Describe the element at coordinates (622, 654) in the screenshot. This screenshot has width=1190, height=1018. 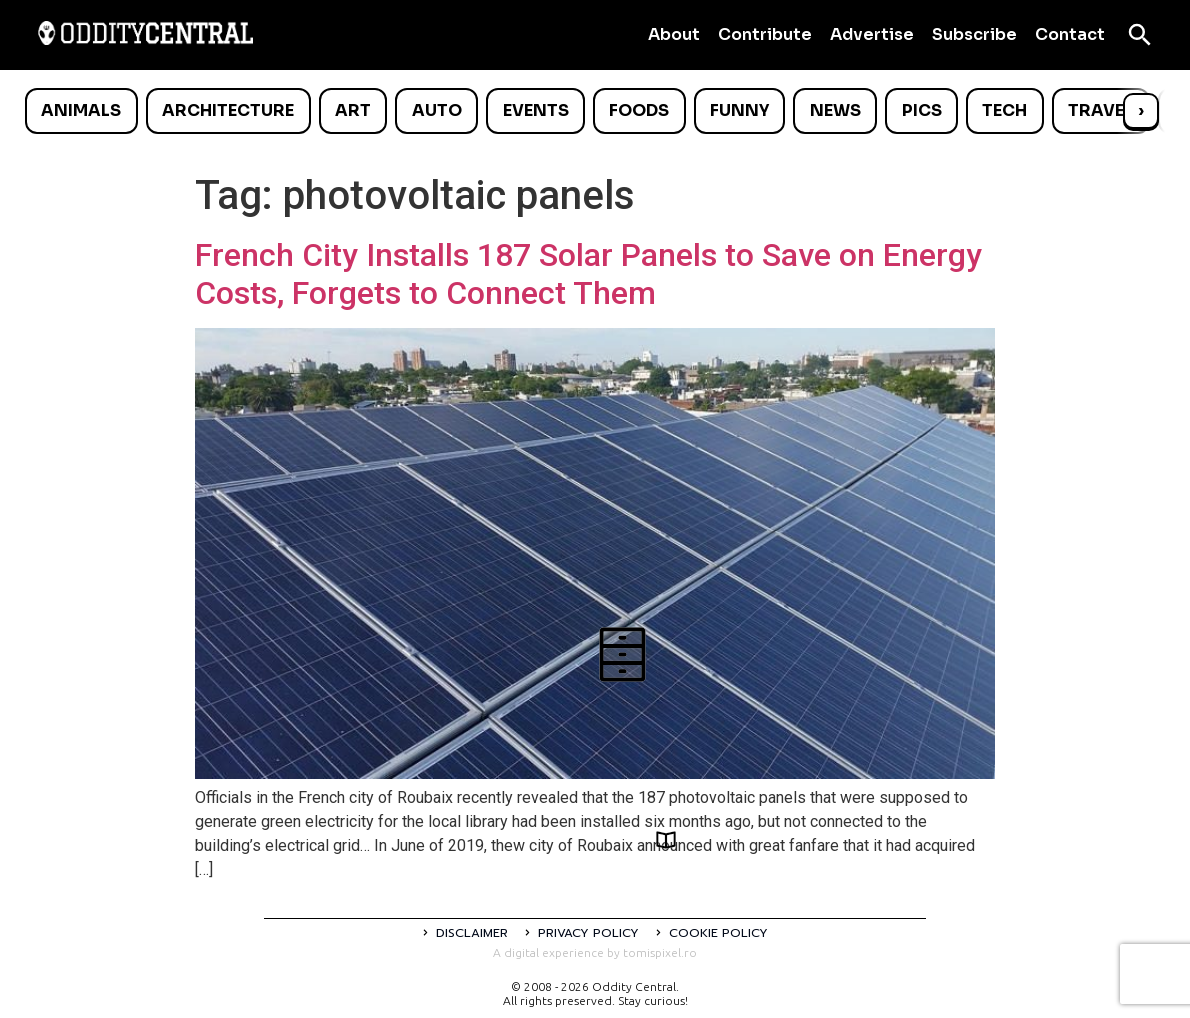
I see `browse furniture or home decor items` at that location.